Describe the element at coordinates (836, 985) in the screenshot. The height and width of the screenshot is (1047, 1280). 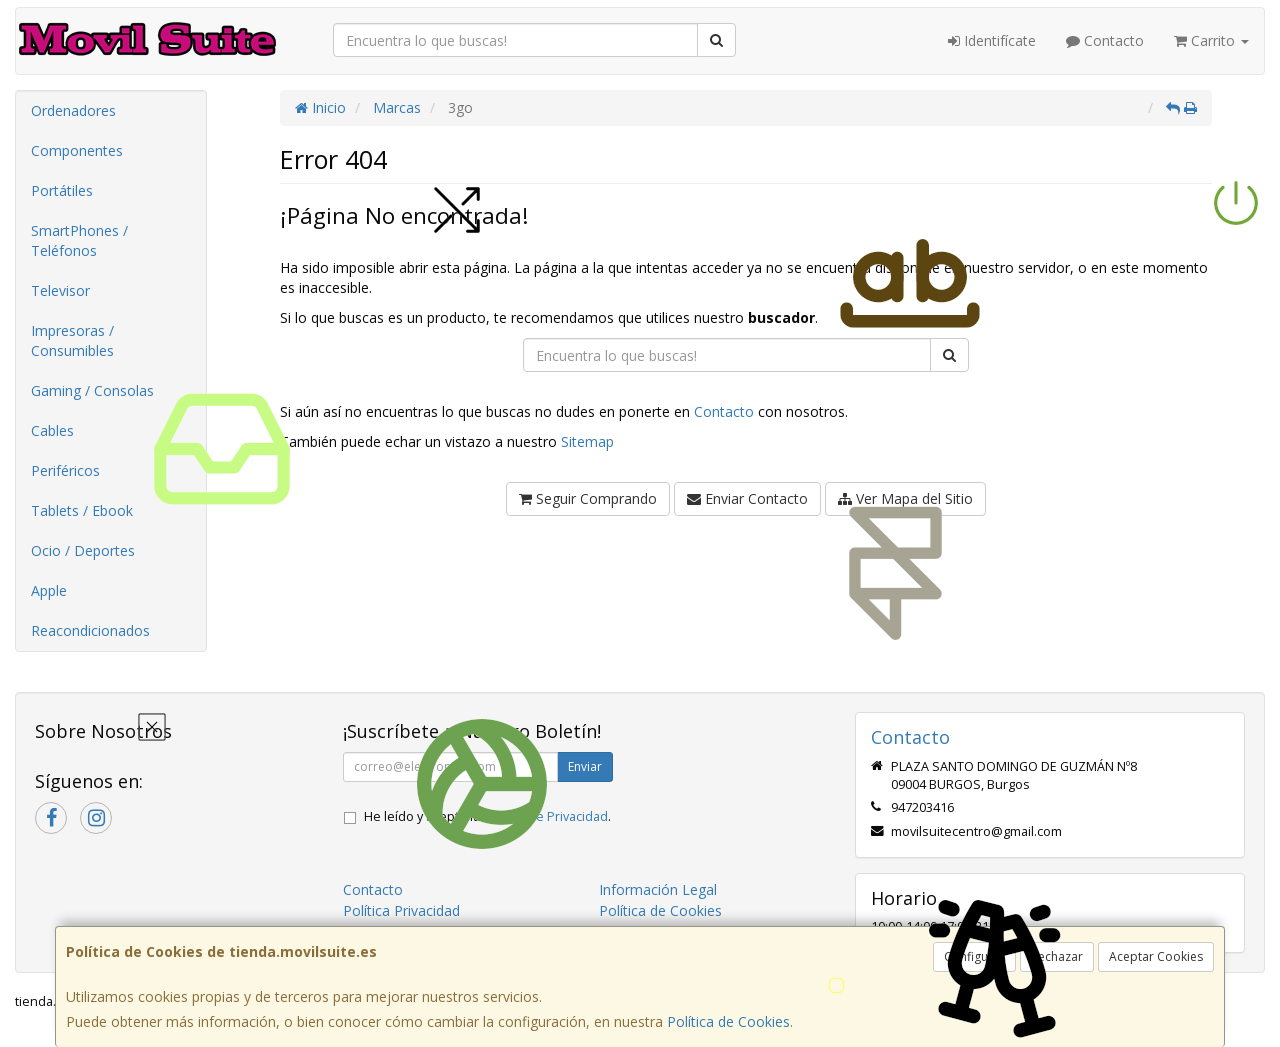
I see `placeholder shape for app icons or thumbnails` at that location.